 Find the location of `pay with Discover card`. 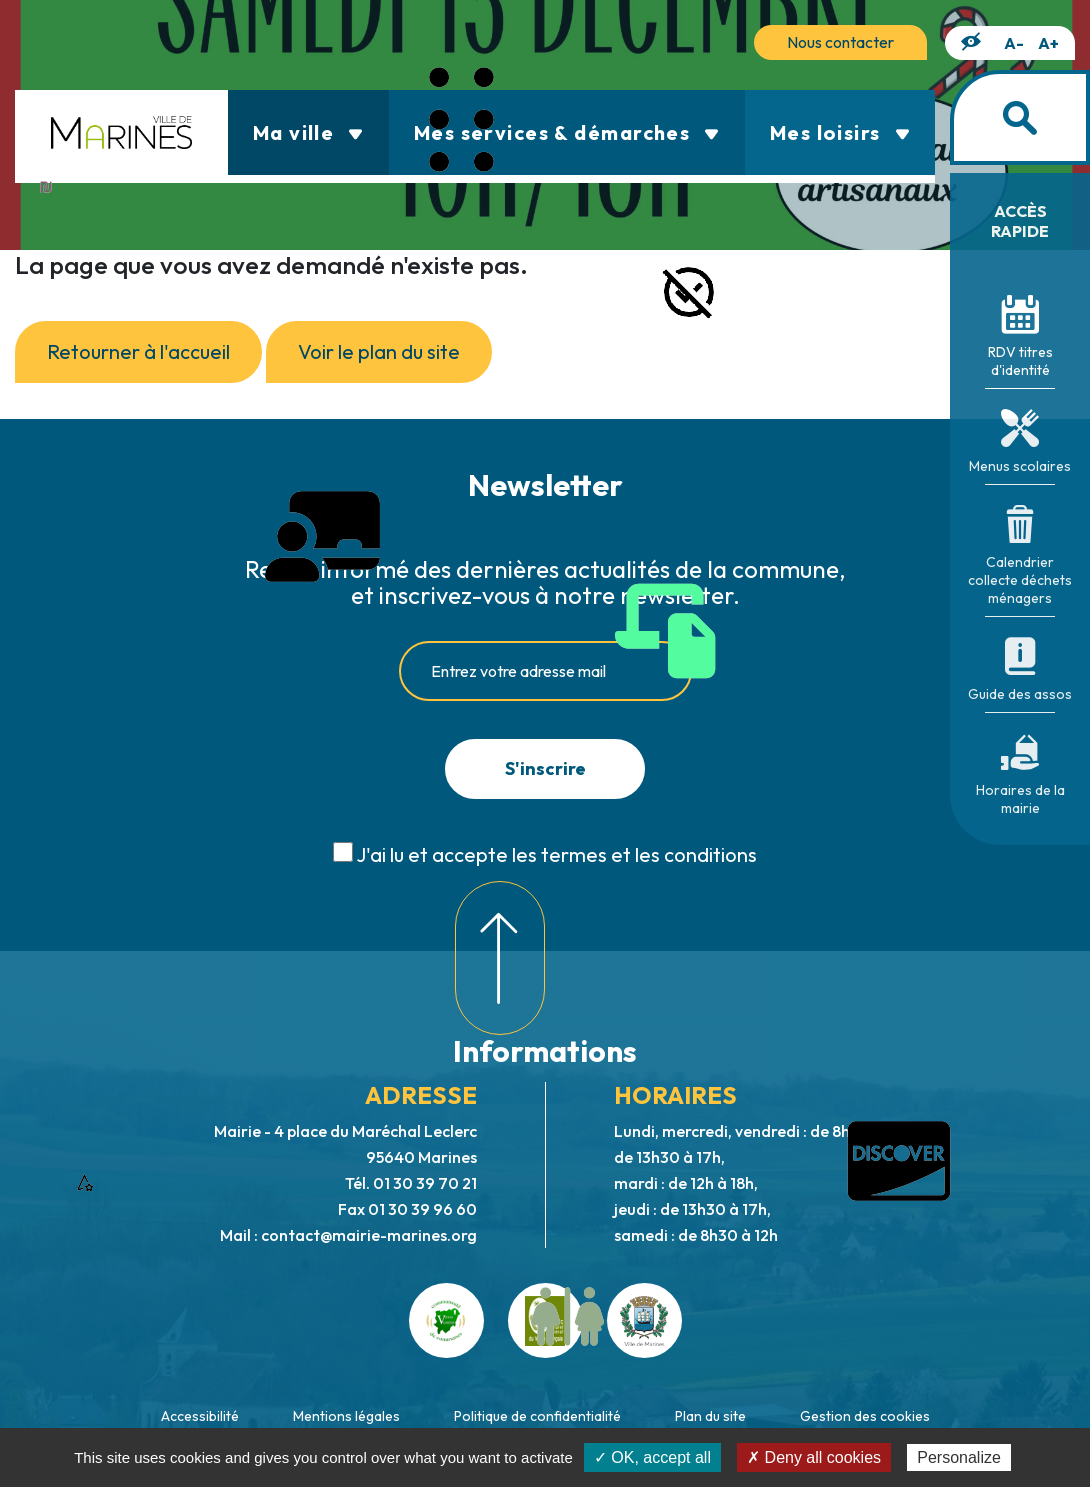

pay with Discover card is located at coordinates (899, 1161).